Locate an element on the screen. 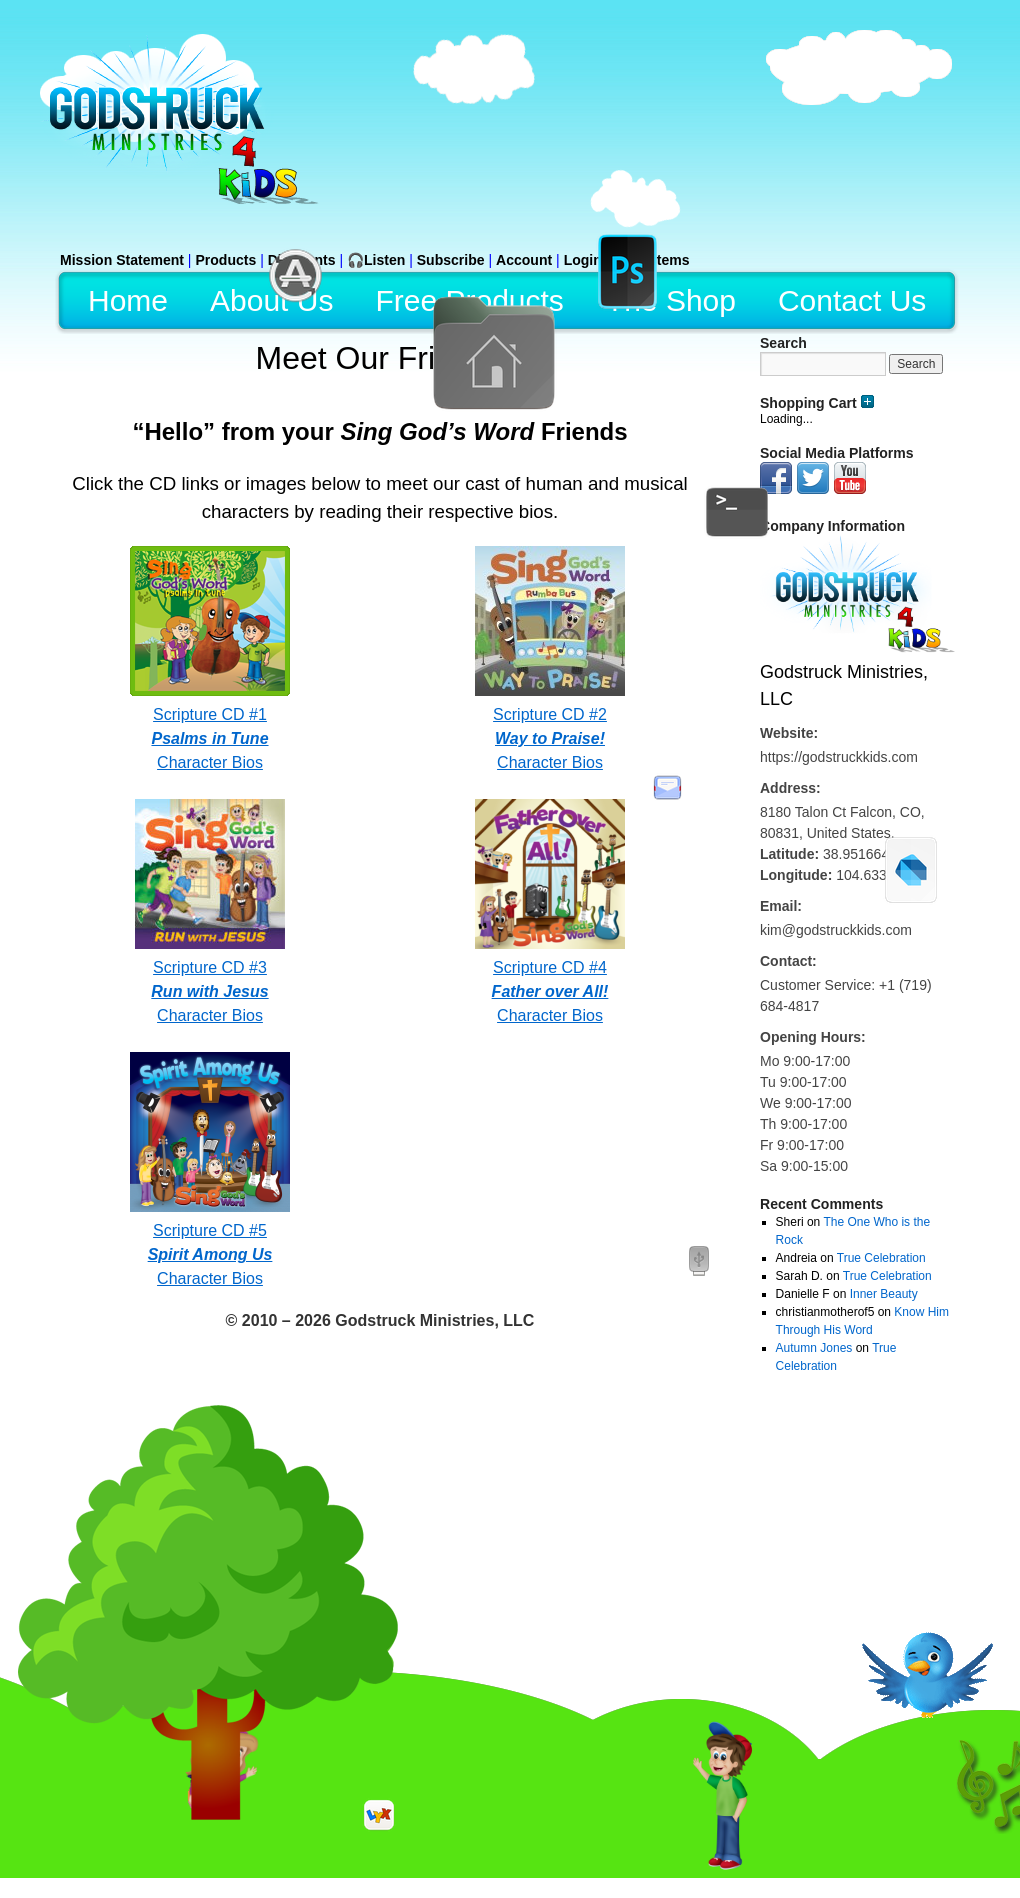 This screenshot has width=1020, height=1898. adobe photoshop file type indicator is located at coordinates (627, 271).